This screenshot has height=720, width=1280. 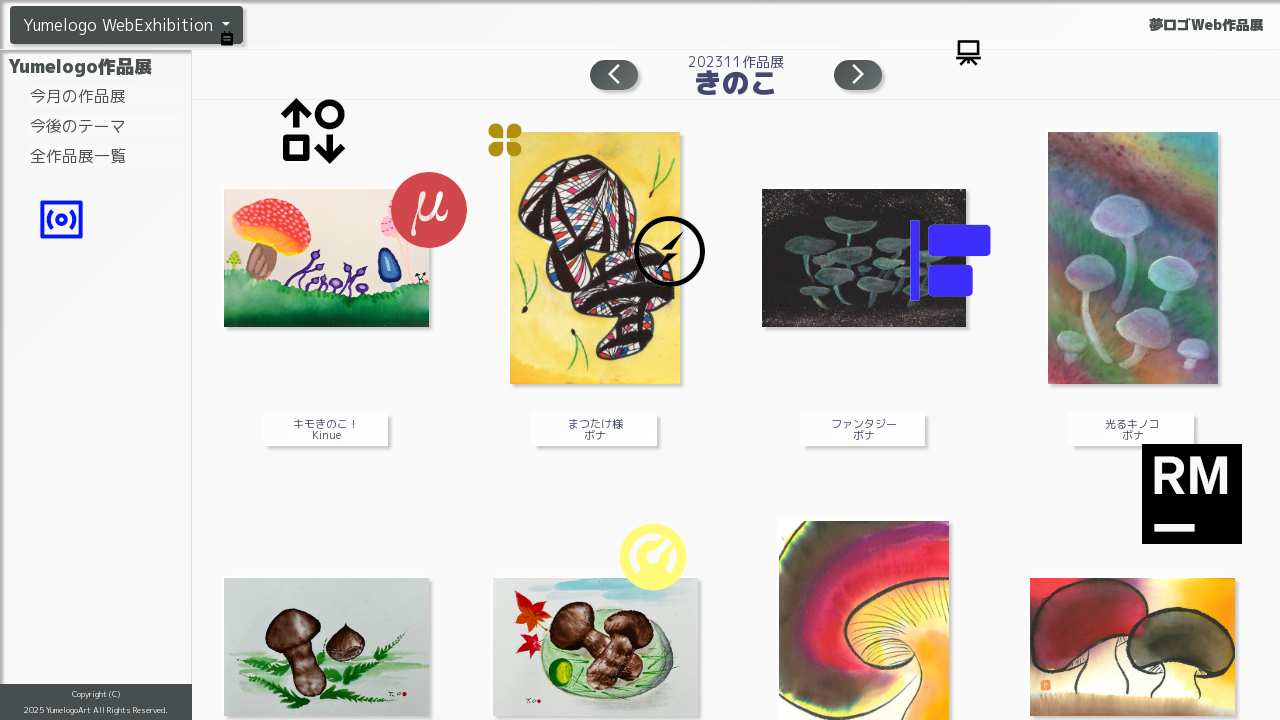 What do you see at coordinates (653, 557) in the screenshot?
I see `open the dashboard` at bounding box center [653, 557].